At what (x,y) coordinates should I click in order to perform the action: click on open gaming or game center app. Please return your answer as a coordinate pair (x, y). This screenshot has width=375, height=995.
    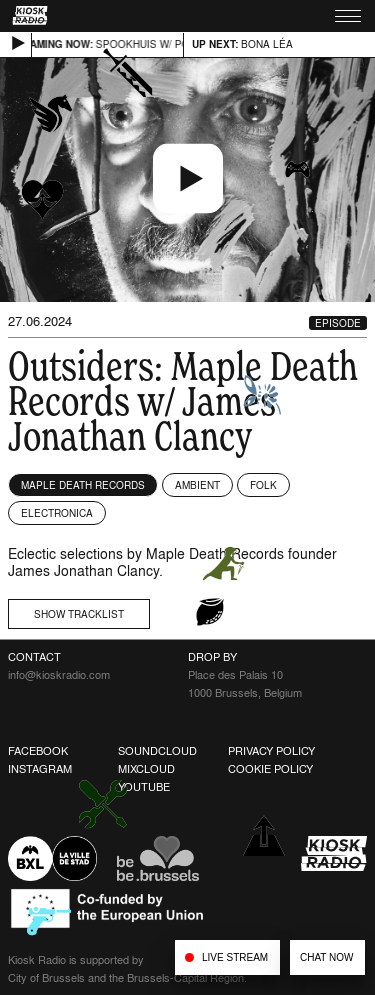
    Looking at the image, I should click on (297, 169).